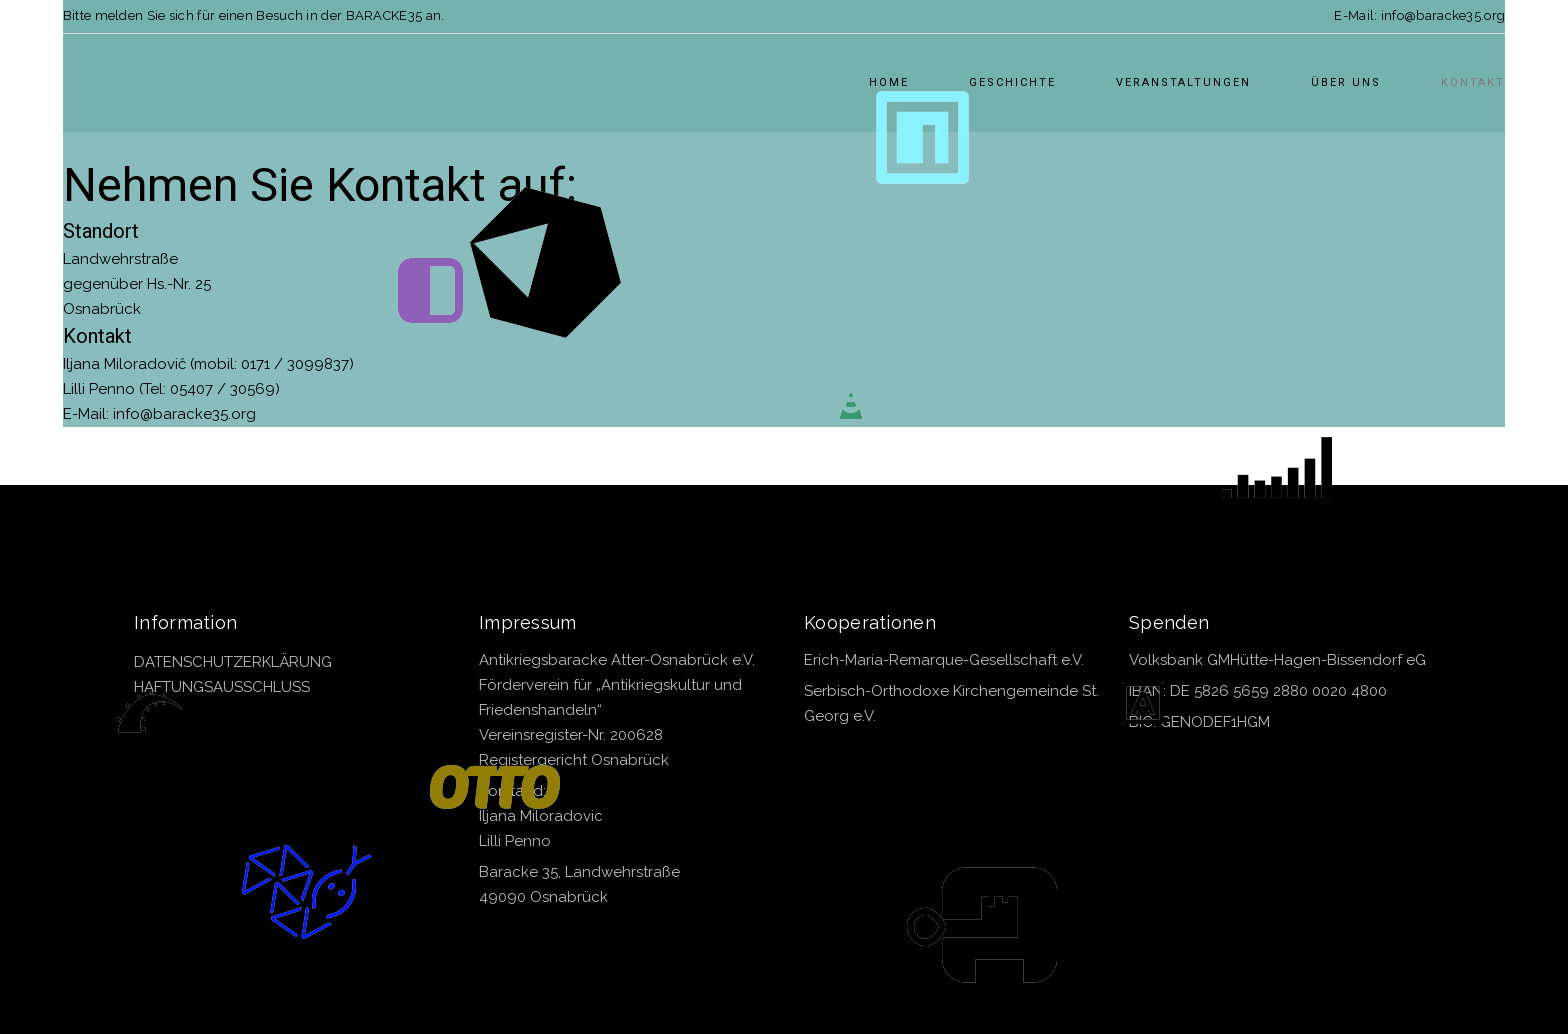  Describe the element at coordinates (922, 137) in the screenshot. I see `npm package registry logo` at that location.